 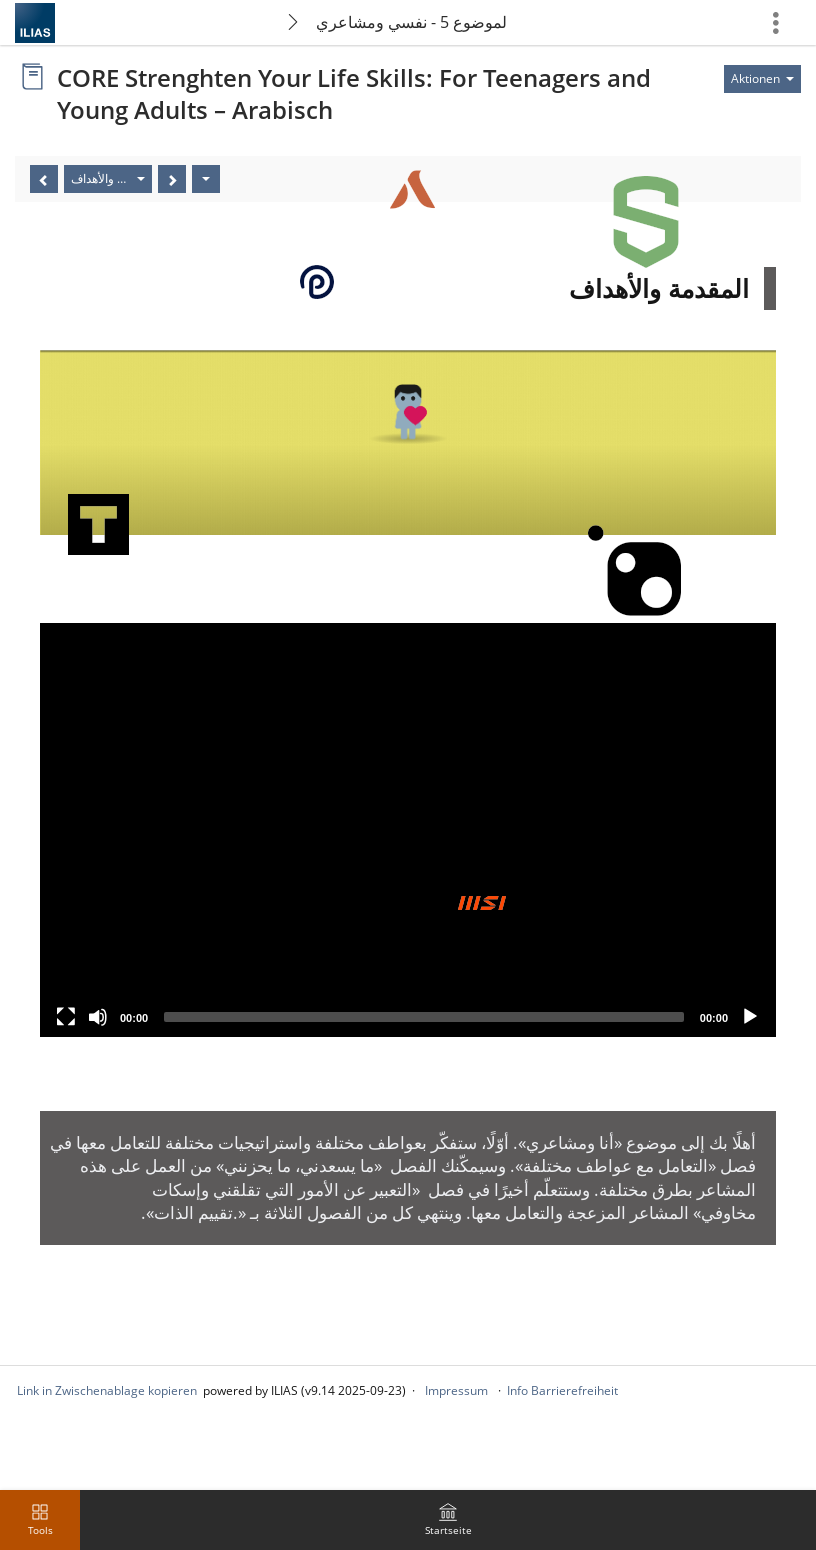 I want to click on symphony messaging platform logo, so click(x=646, y=222).